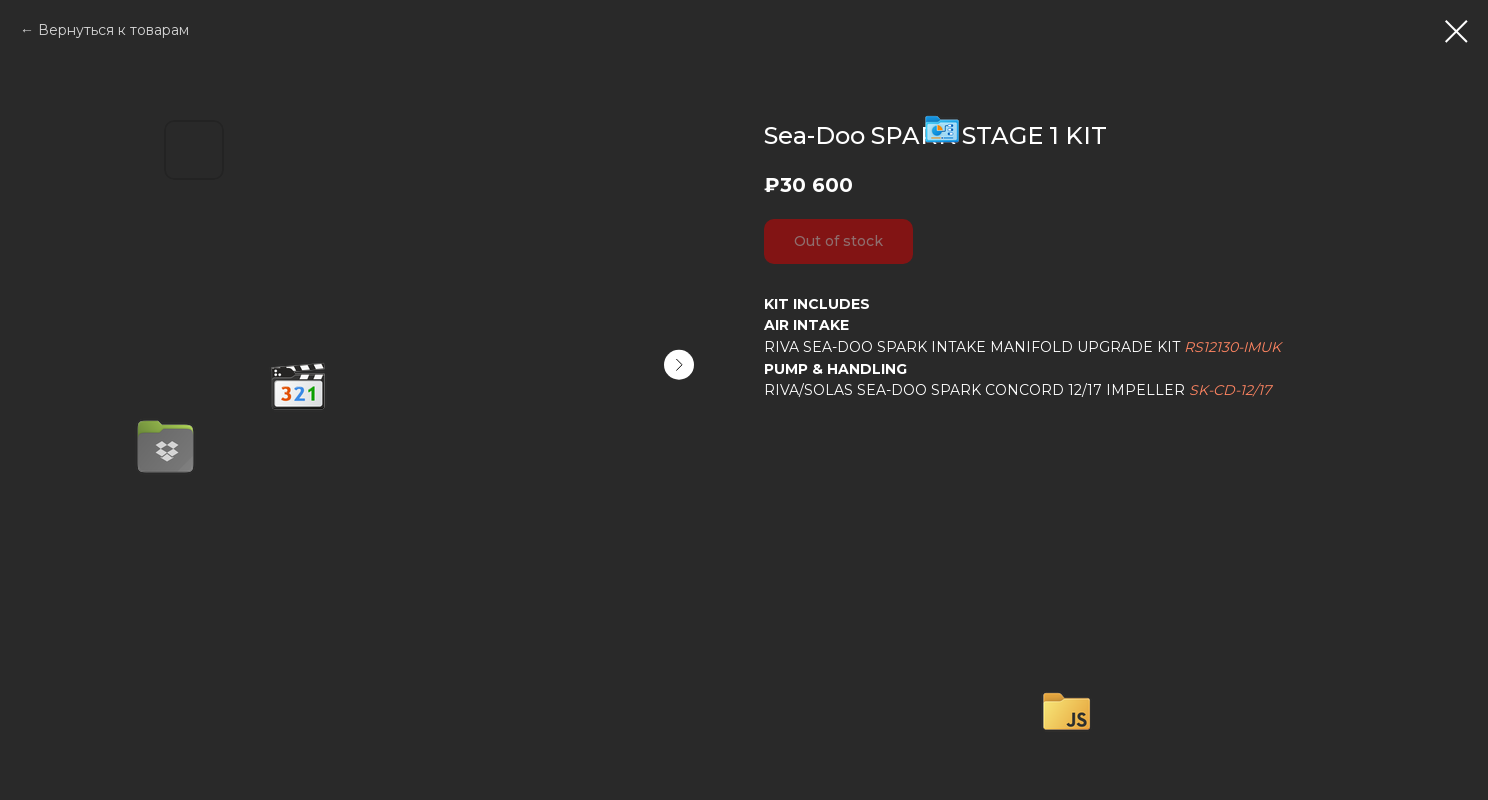  I want to click on open javascript project folder, so click(1066, 712).